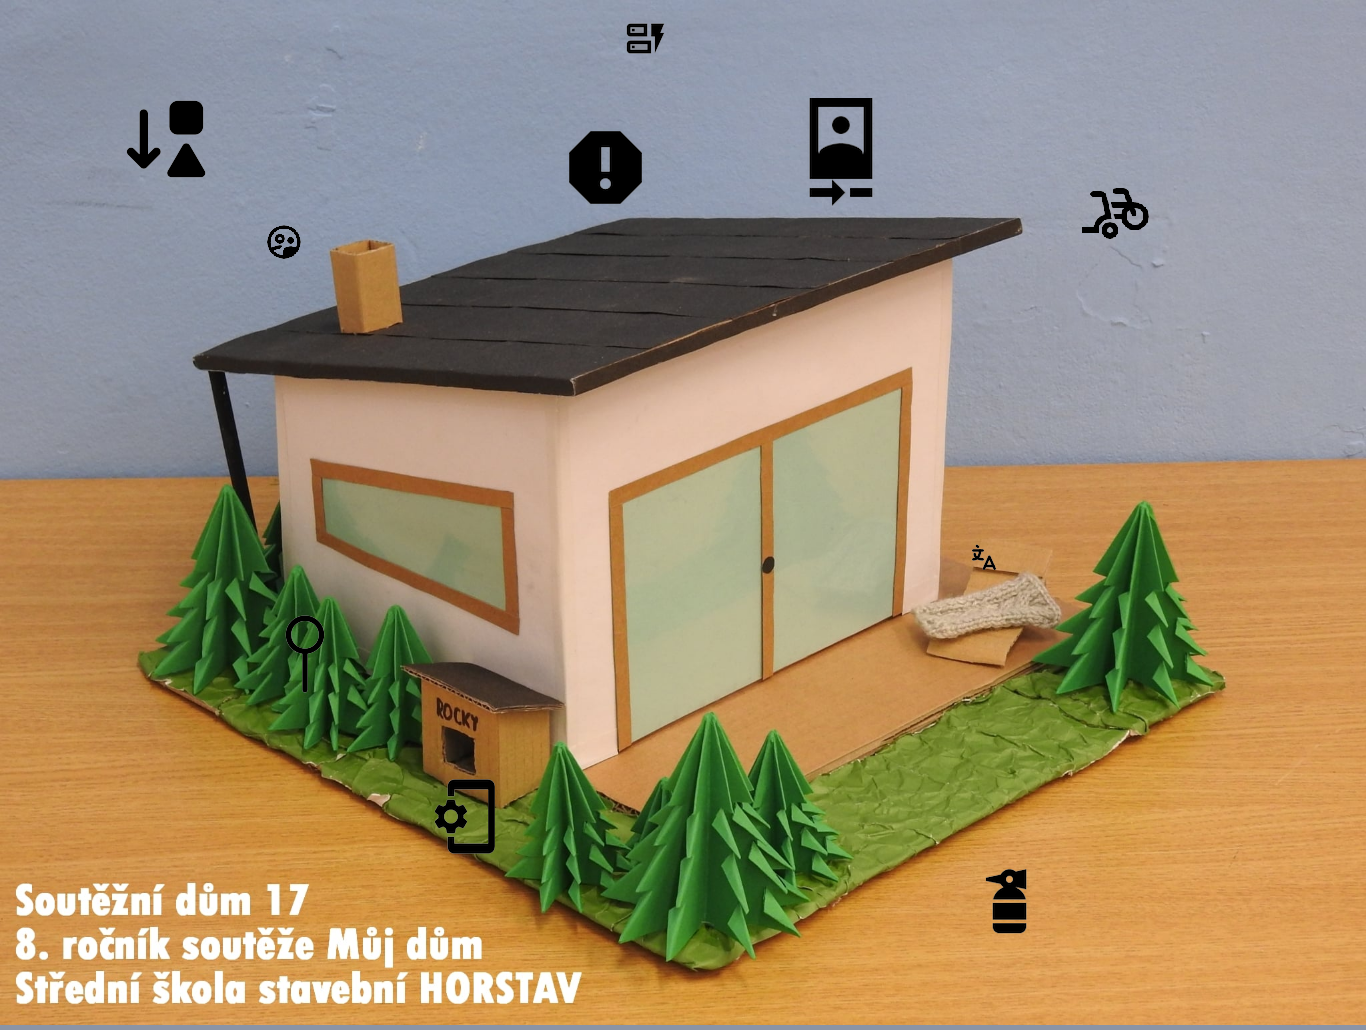 This screenshot has height=1030, width=1366. I want to click on switch to front-facing camera, so click(841, 152).